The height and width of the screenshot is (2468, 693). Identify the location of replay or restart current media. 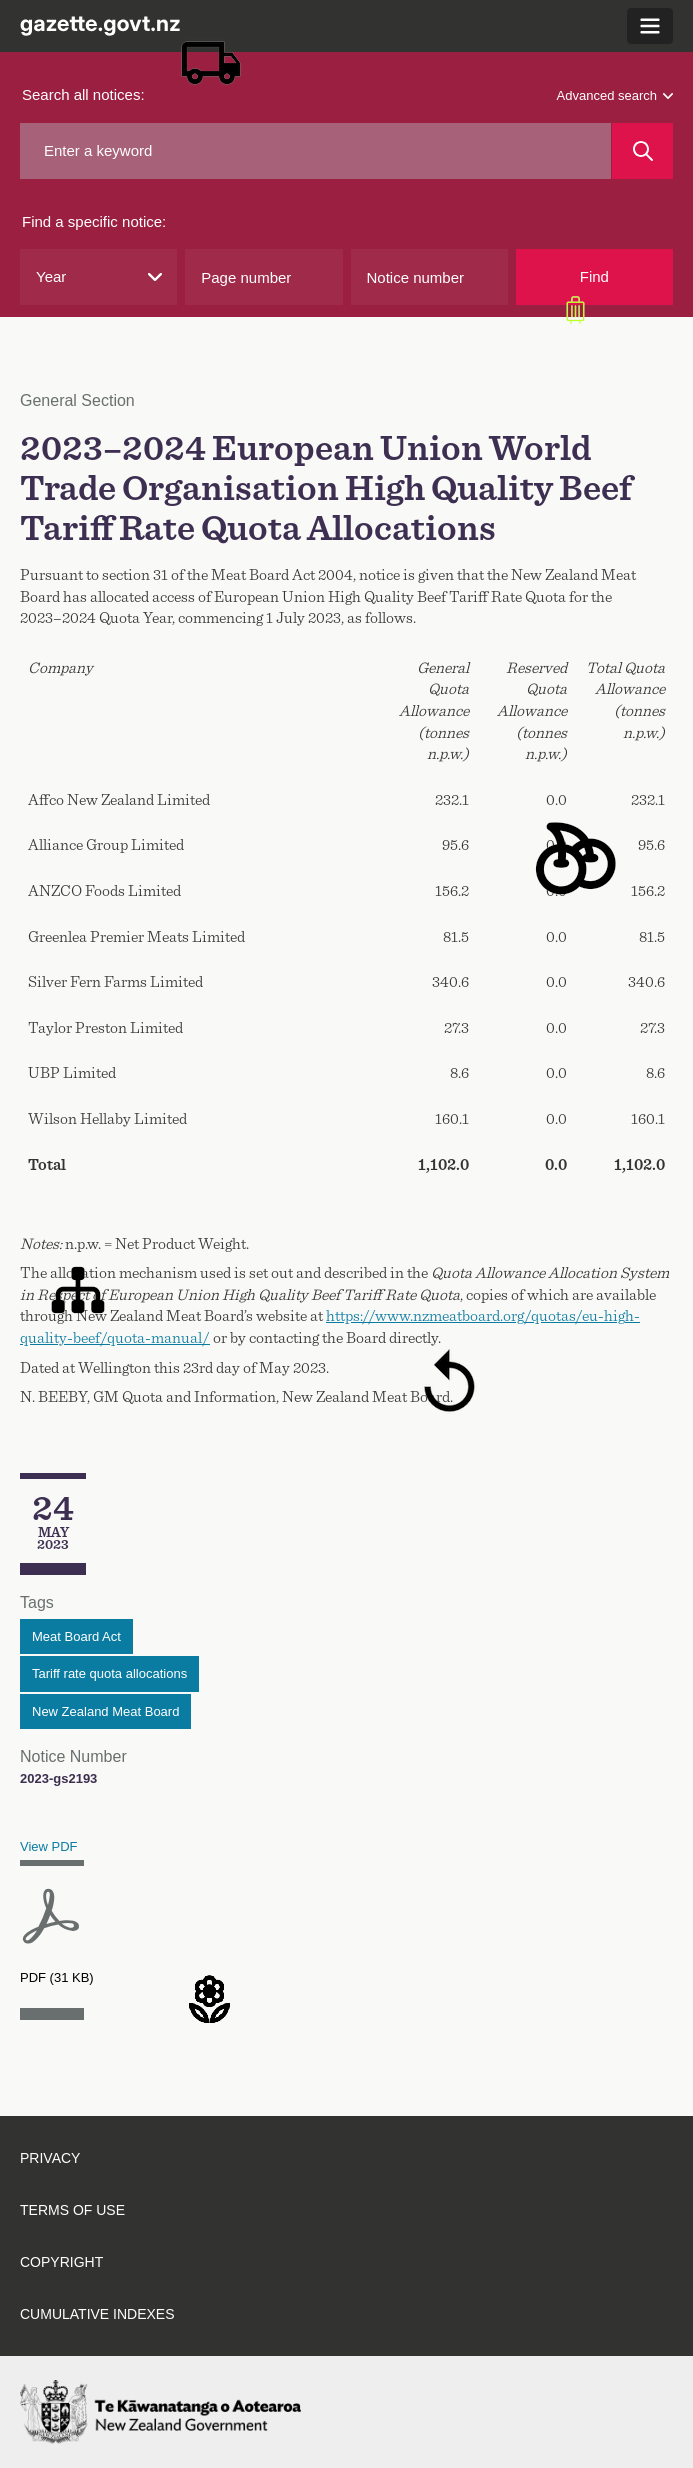
(449, 1383).